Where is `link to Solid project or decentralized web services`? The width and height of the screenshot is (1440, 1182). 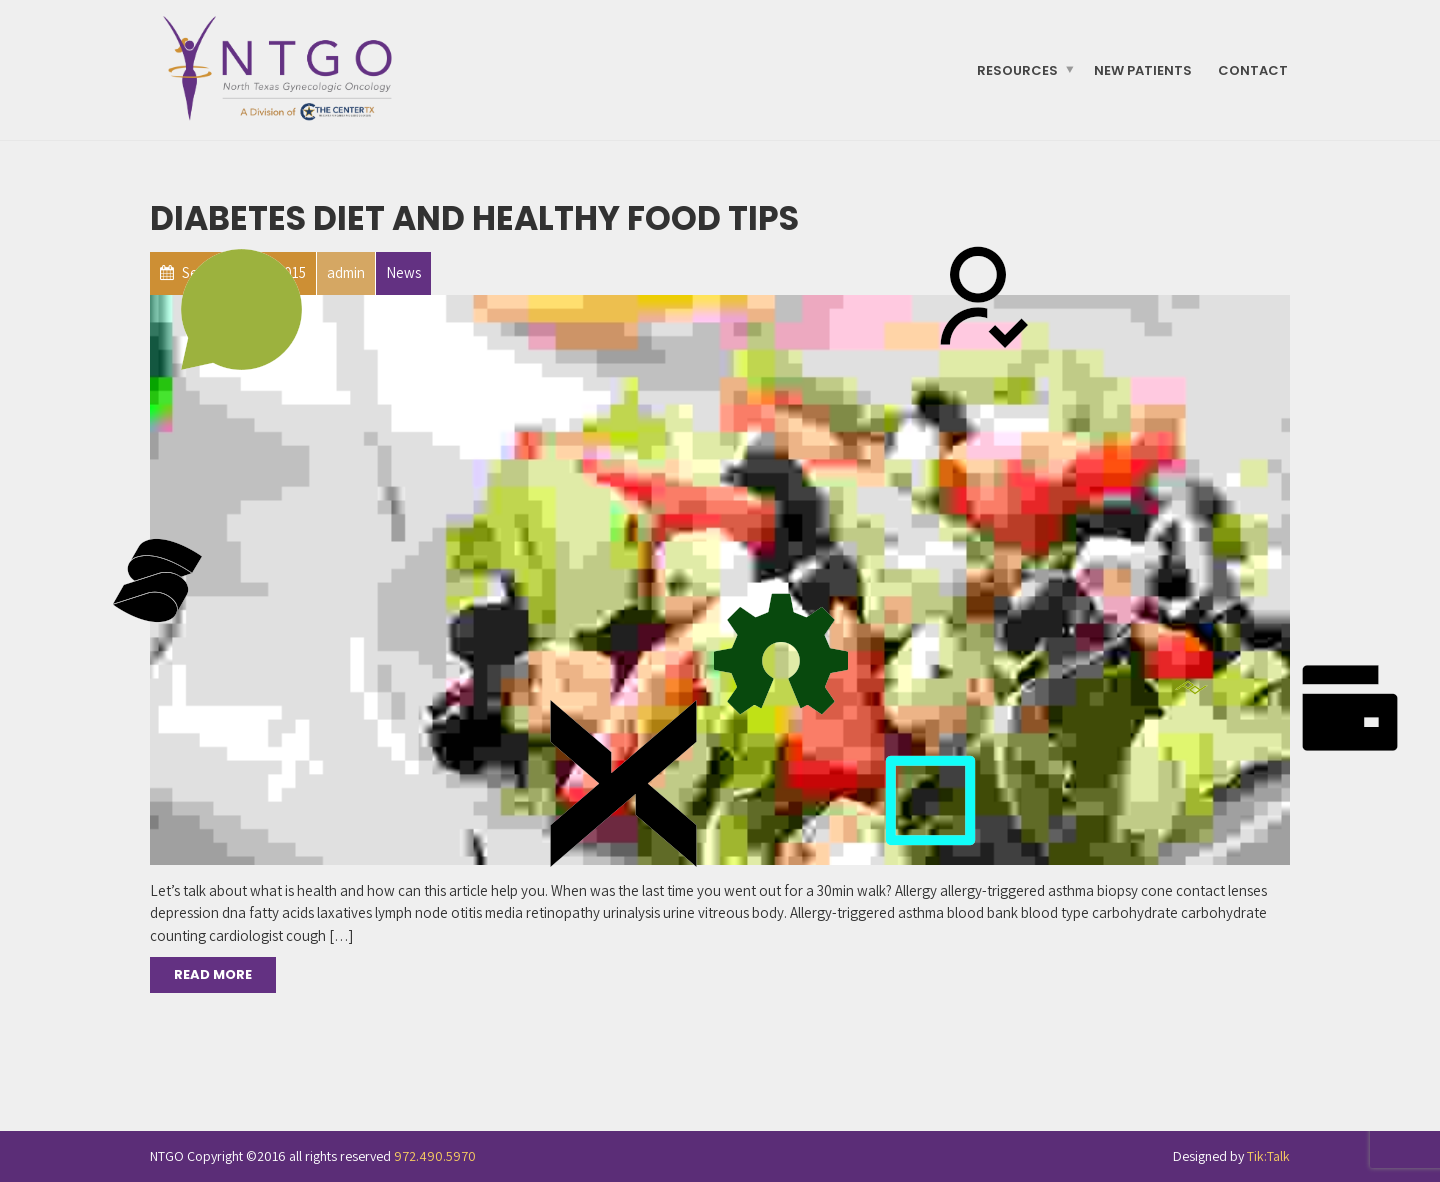
link to Solid project or decentralized web services is located at coordinates (157, 580).